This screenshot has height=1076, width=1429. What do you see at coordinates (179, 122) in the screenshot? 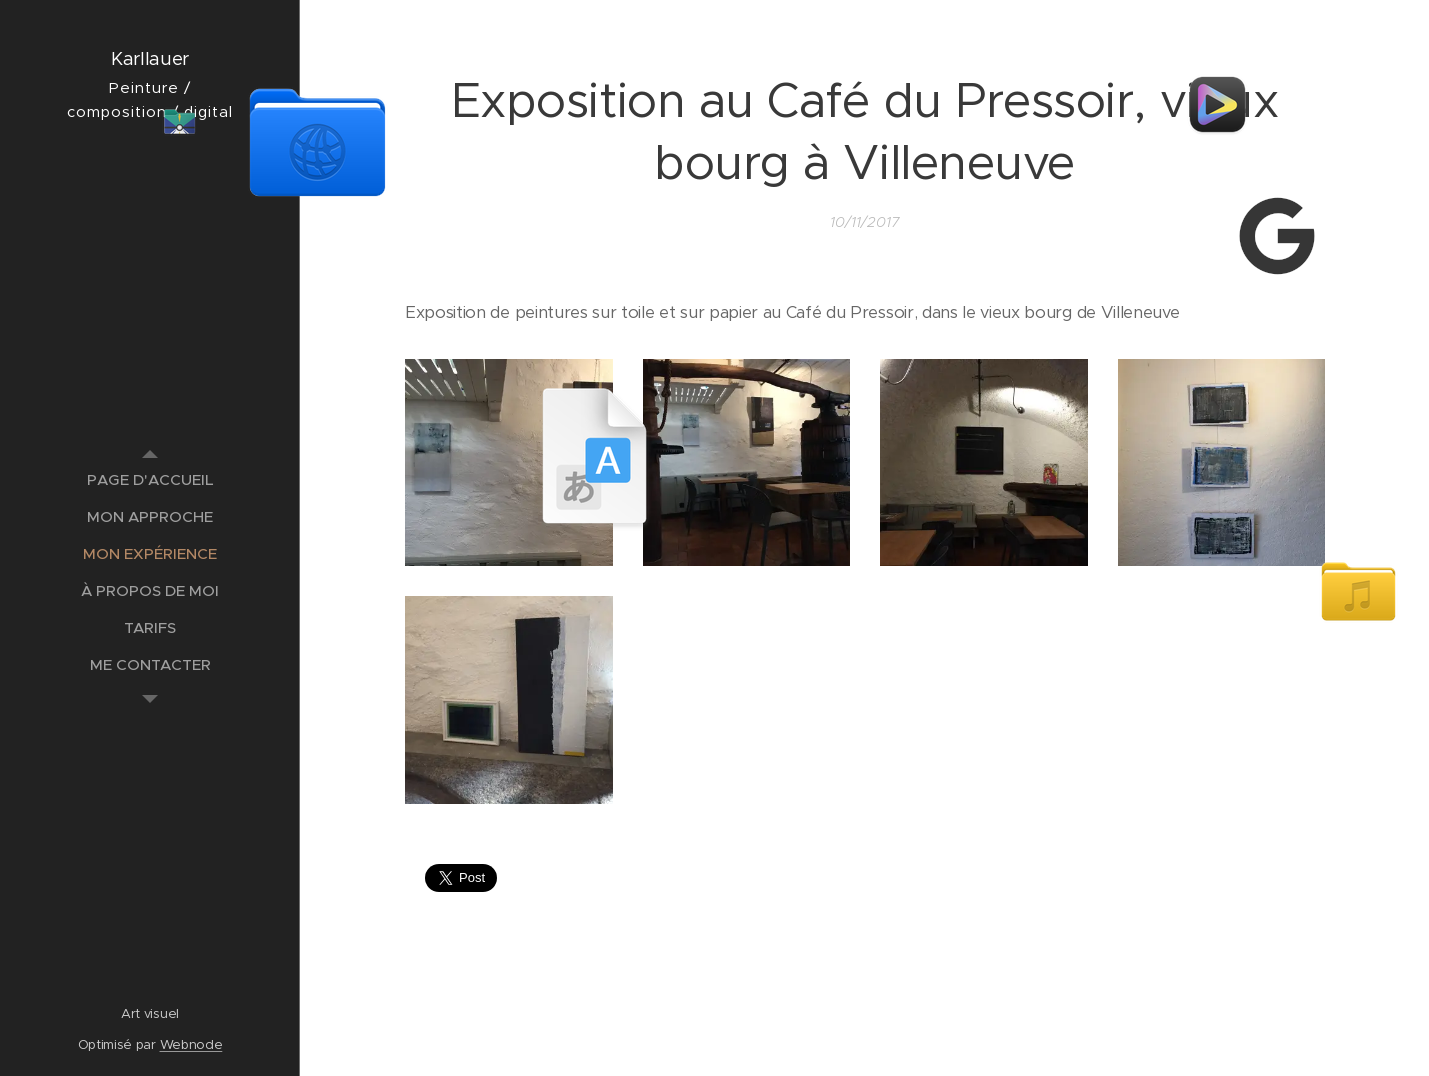
I see `folder containing pokémon lake ball game assets` at bounding box center [179, 122].